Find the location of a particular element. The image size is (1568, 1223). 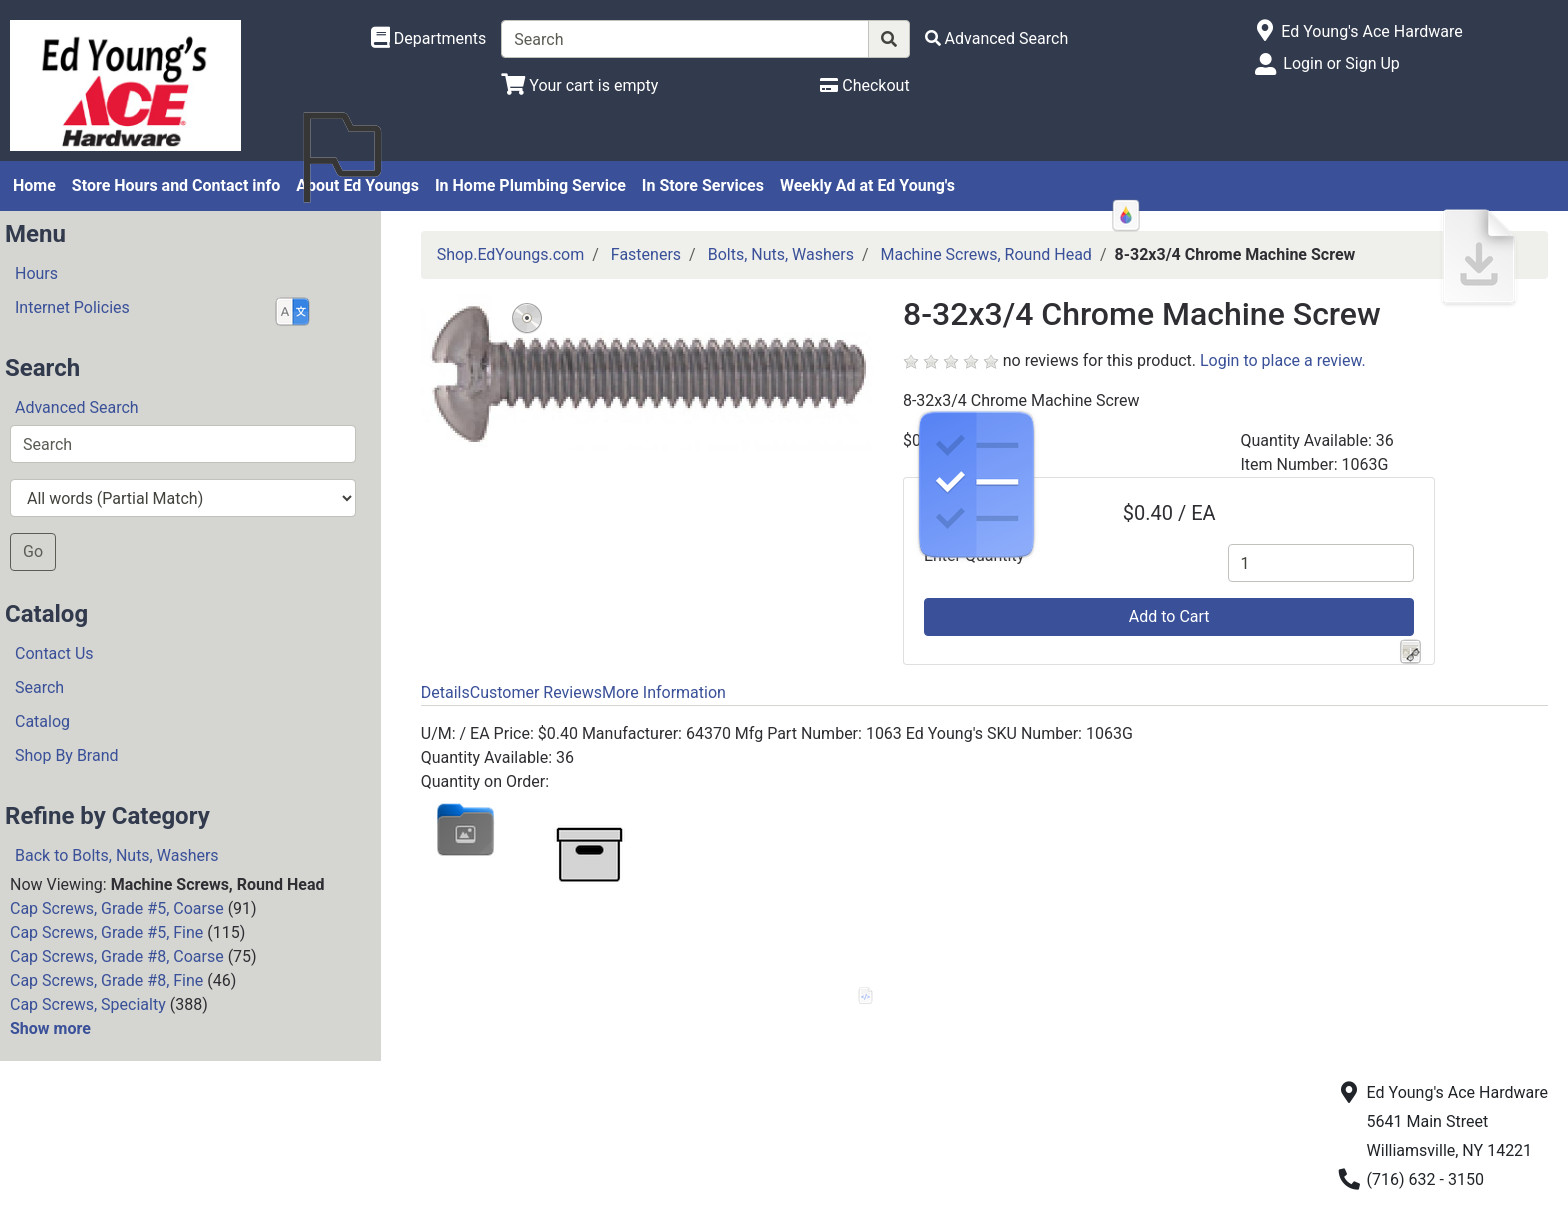

an HTML or web page file is located at coordinates (865, 995).